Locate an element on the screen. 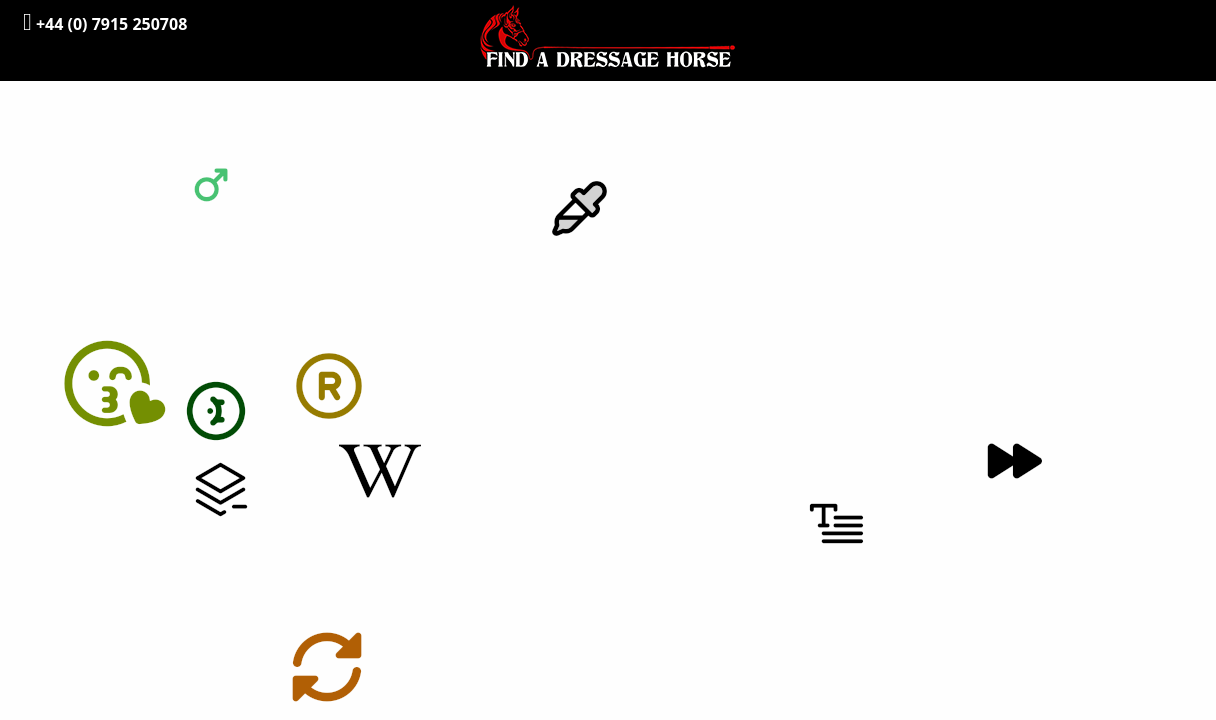 Image resolution: width=1216 pixels, height=720 pixels. send a kiss or flirty reaction is located at coordinates (112, 383).